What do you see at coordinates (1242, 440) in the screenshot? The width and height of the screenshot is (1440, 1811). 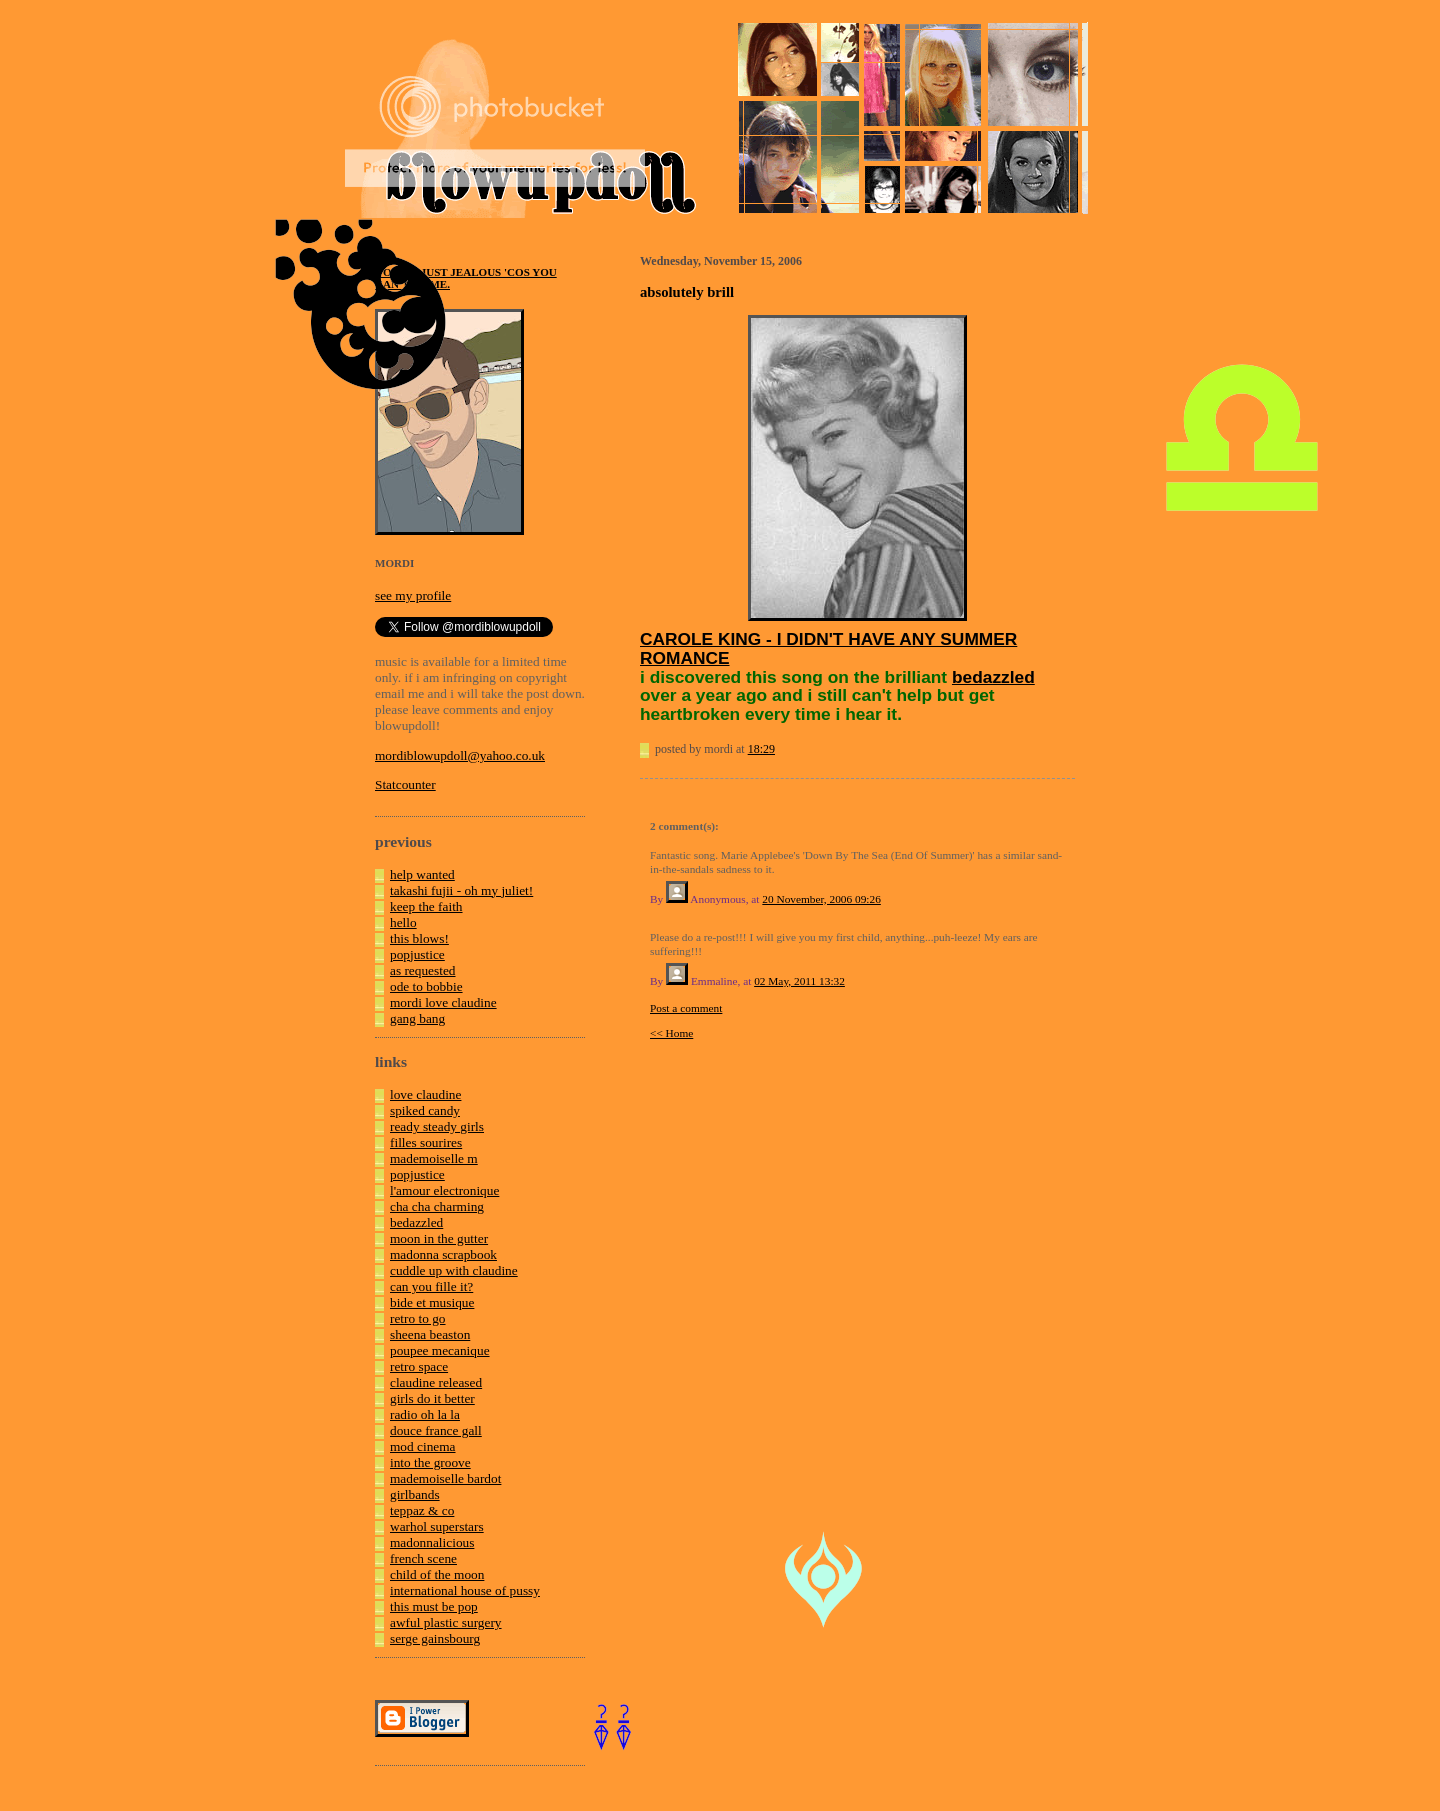 I see `libra zodiac sign indicator` at bounding box center [1242, 440].